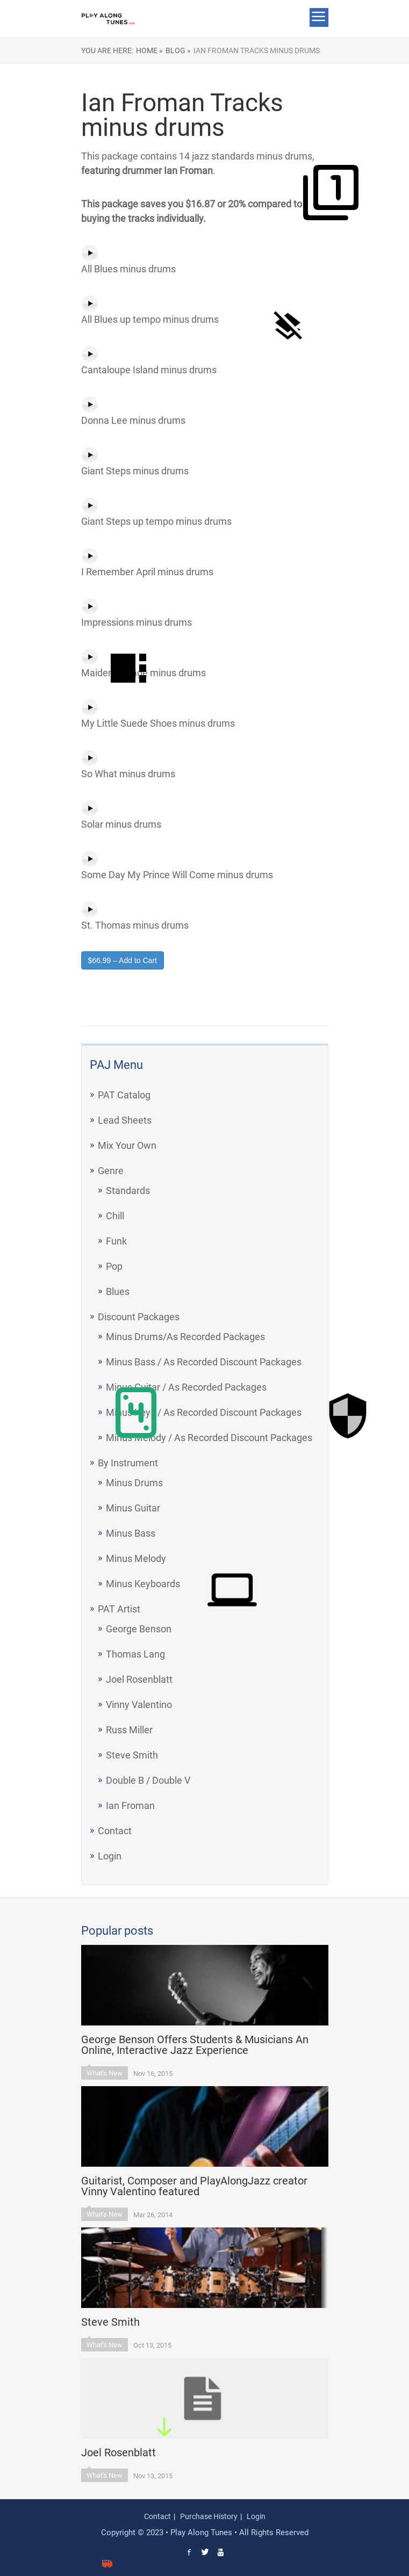  Describe the element at coordinates (128, 668) in the screenshot. I see `toggle sidebar panel visibility` at that location.